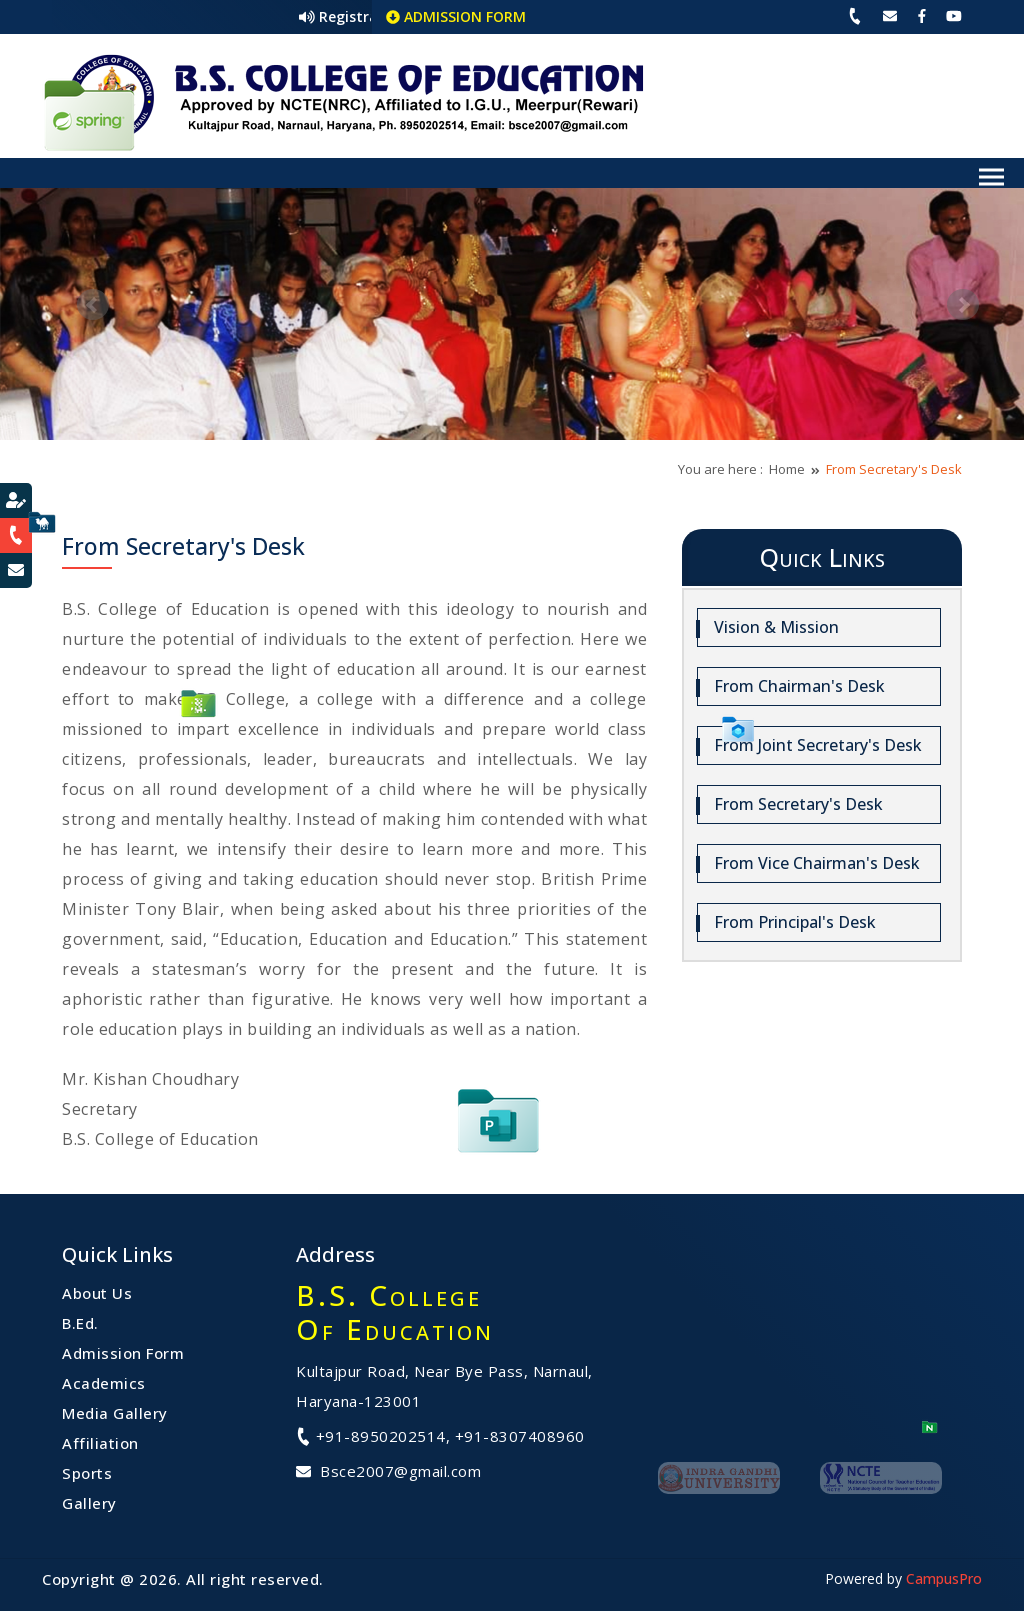  Describe the element at coordinates (89, 118) in the screenshot. I see `open folder containing Spring framework project files` at that location.